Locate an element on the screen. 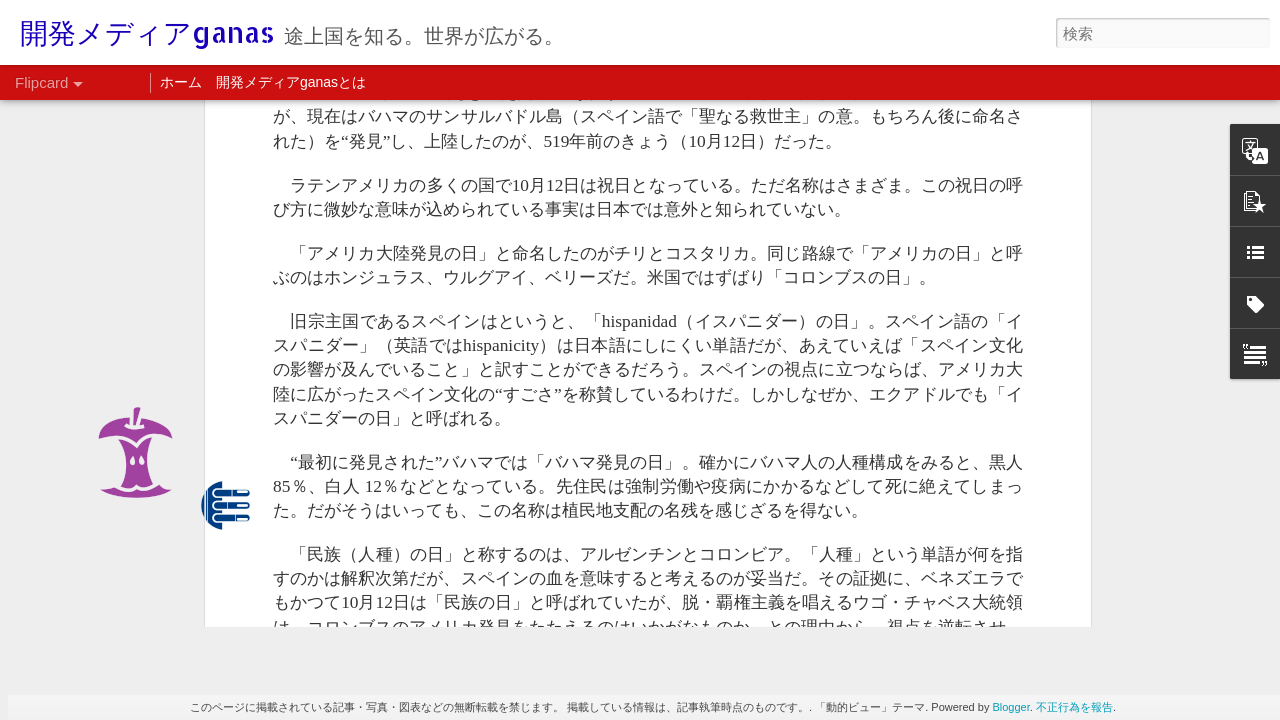 The height and width of the screenshot is (720, 1280). grab or drag interaction gesture is located at coordinates (225, 505).